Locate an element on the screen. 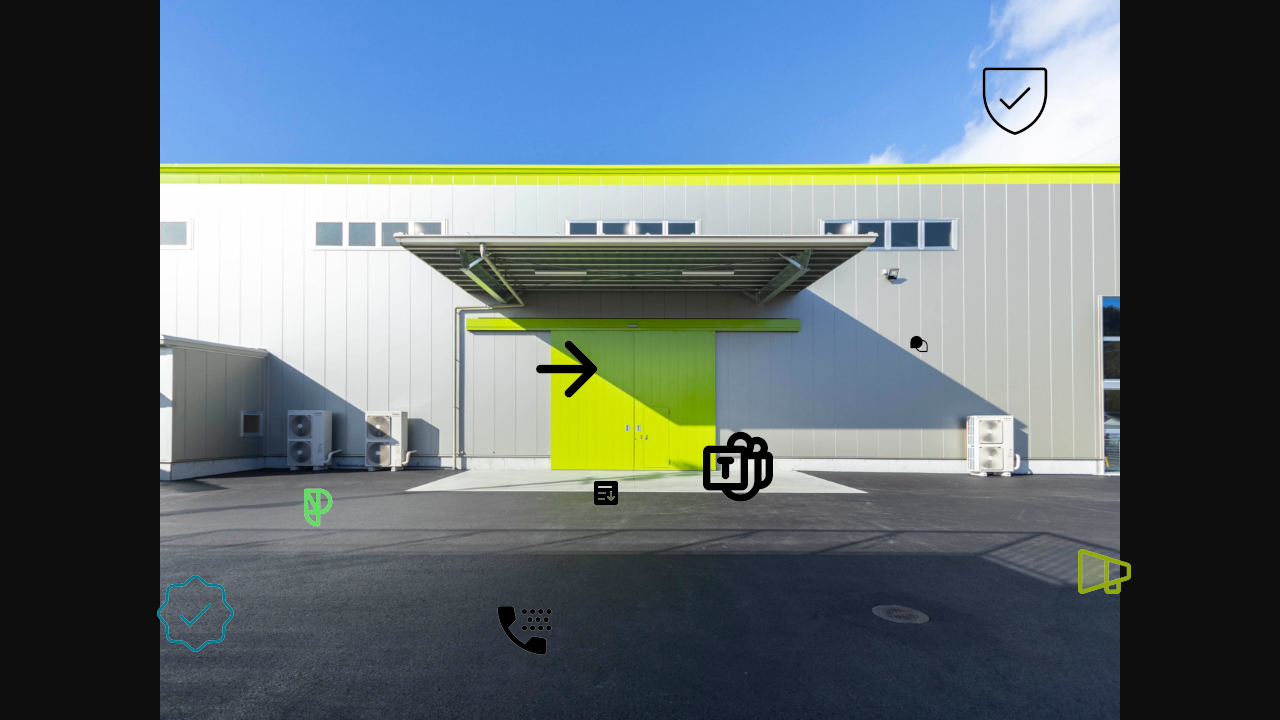 The height and width of the screenshot is (720, 1280). open messaging or chat conversations is located at coordinates (919, 344).